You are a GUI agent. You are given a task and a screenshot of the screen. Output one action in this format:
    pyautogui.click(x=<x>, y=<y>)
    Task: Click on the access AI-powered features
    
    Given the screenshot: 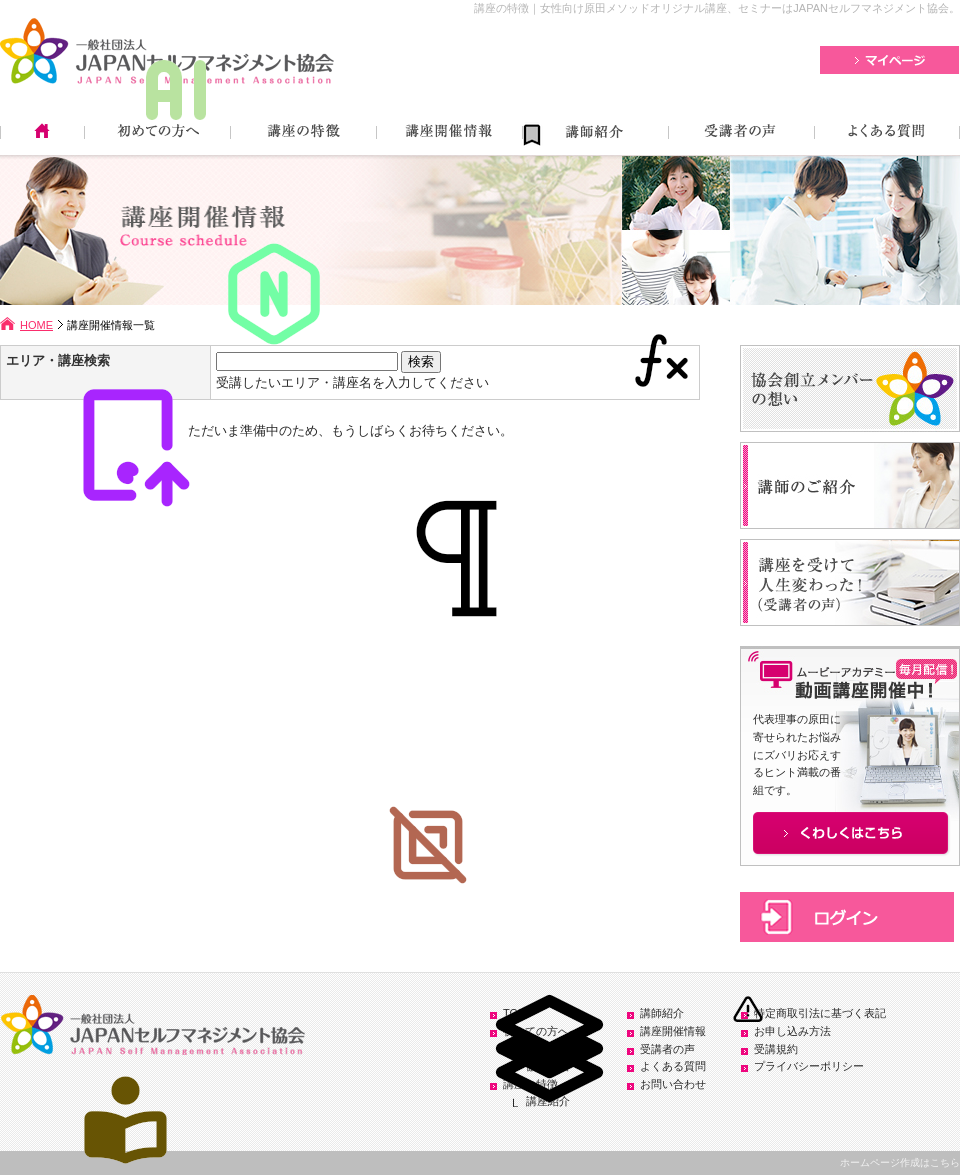 What is the action you would take?
    pyautogui.click(x=176, y=90)
    